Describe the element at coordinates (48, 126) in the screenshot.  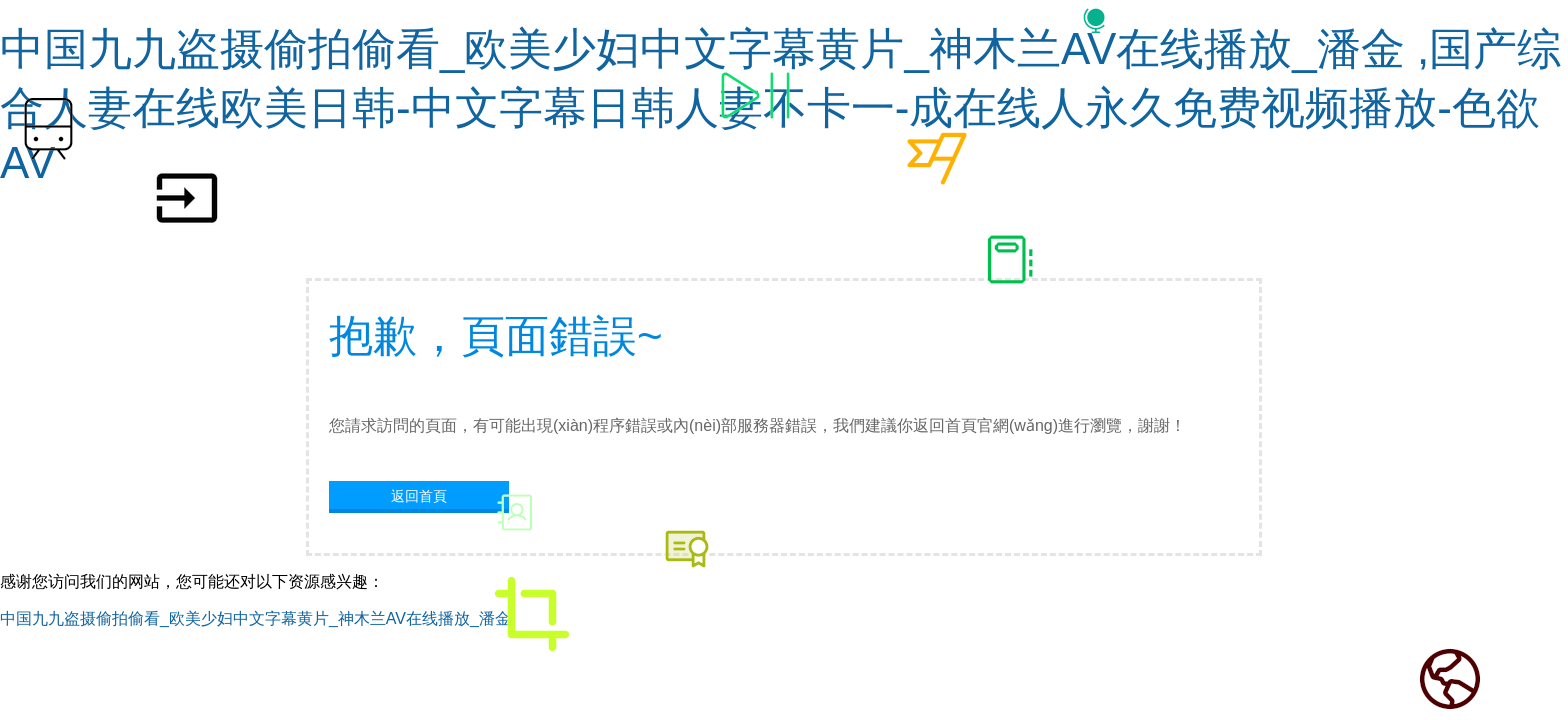
I see `access train or rail transit options` at that location.